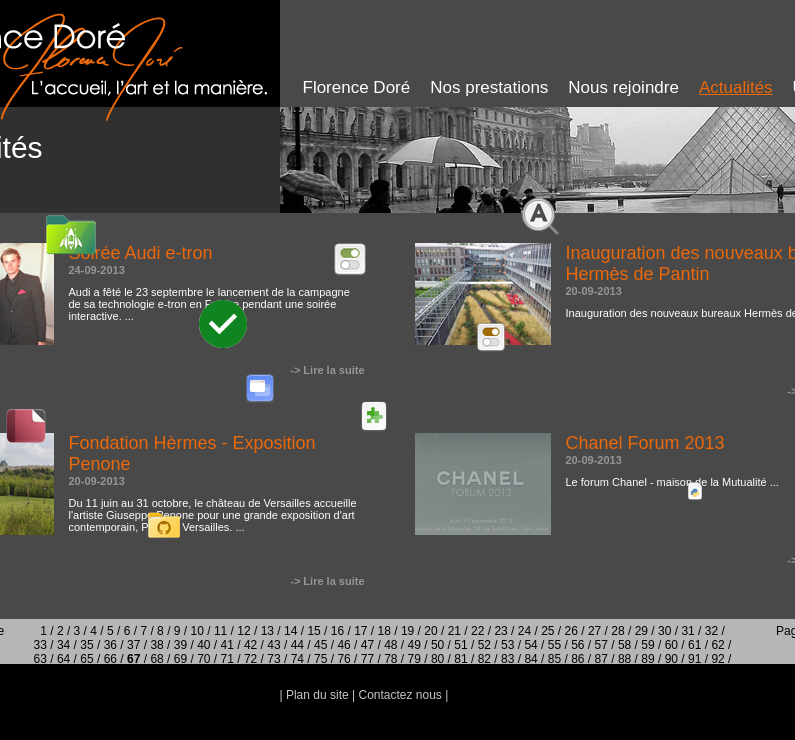 This screenshot has width=795, height=740. I want to click on change desktop wallpaper settings, so click(26, 425).